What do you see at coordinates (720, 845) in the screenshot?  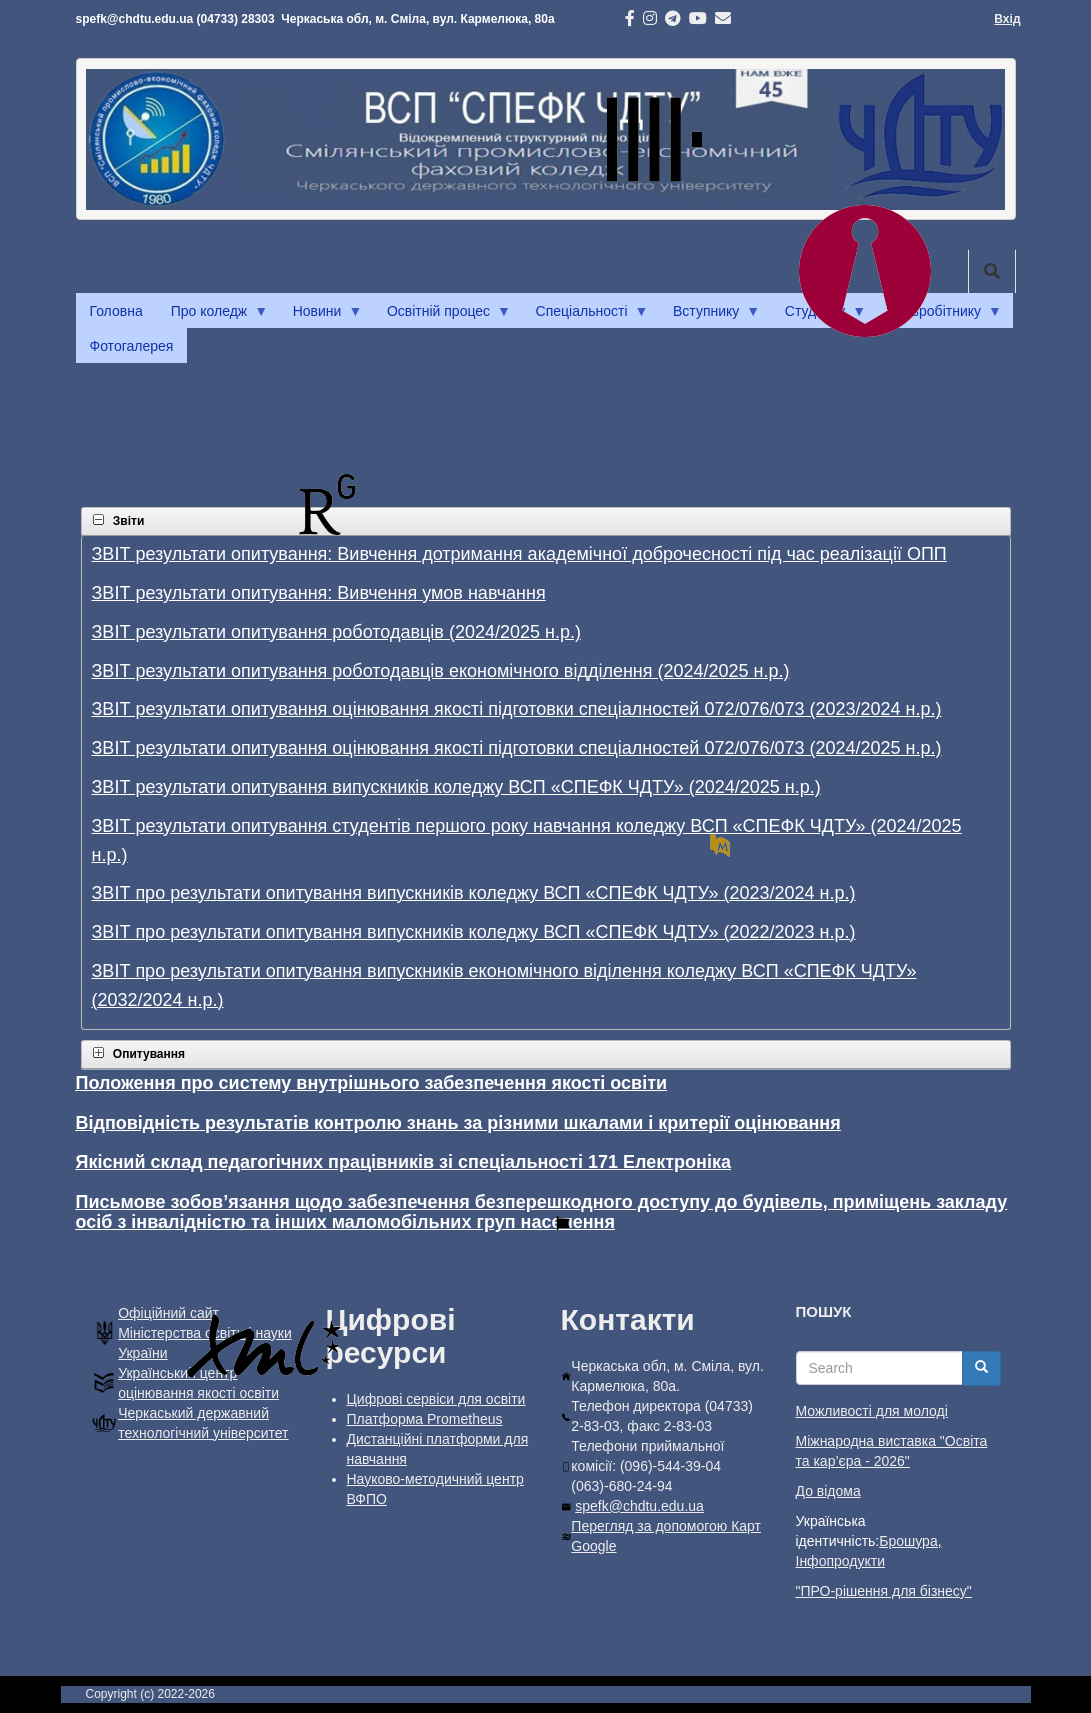 I see `access PubMed medical research database` at bounding box center [720, 845].